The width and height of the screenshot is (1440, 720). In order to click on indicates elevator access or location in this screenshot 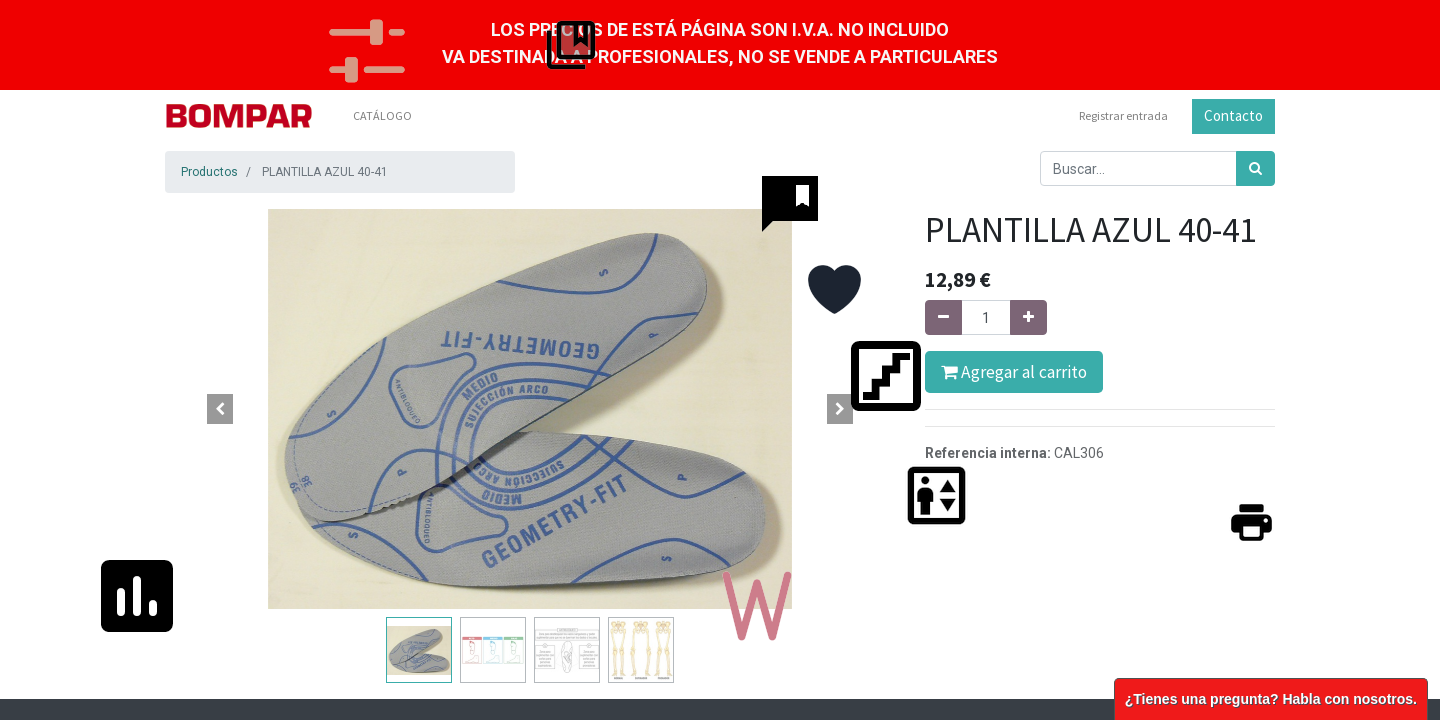, I will do `click(936, 495)`.